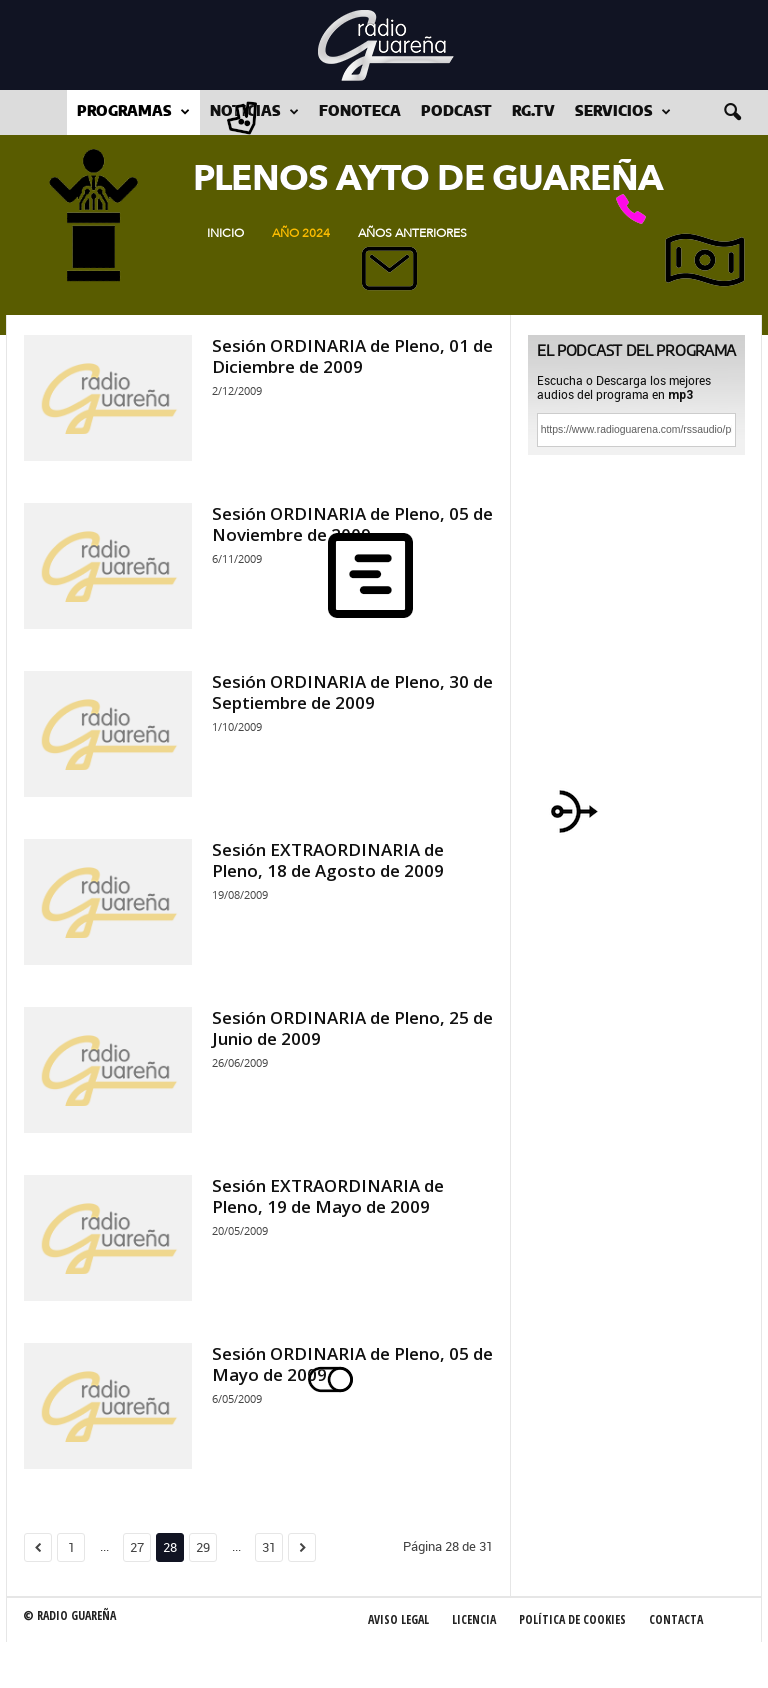  What do you see at coordinates (242, 118) in the screenshot?
I see `open the Deliveroo food delivery app` at bounding box center [242, 118].